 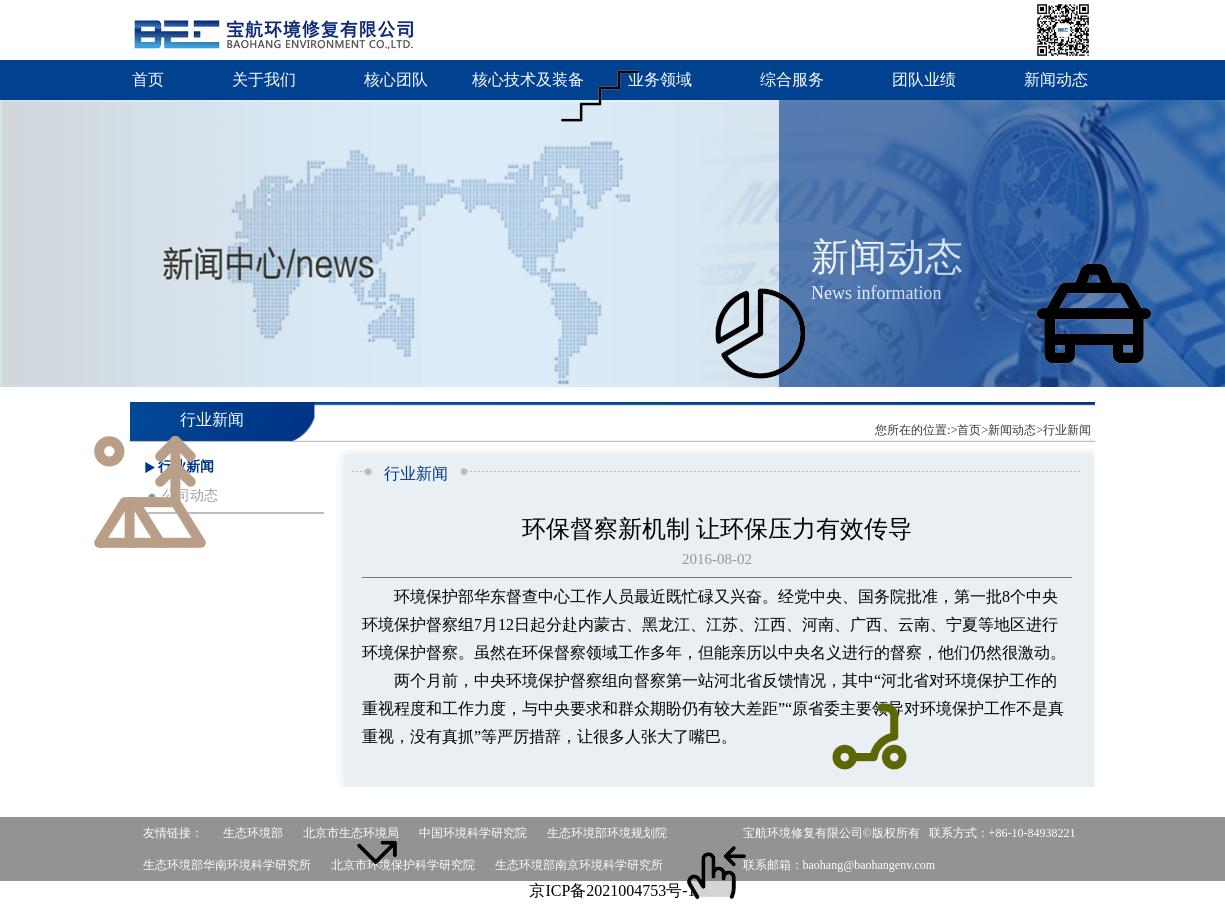 I want to click on view step-by-step instructions or progress, so click(x=600, y=96).